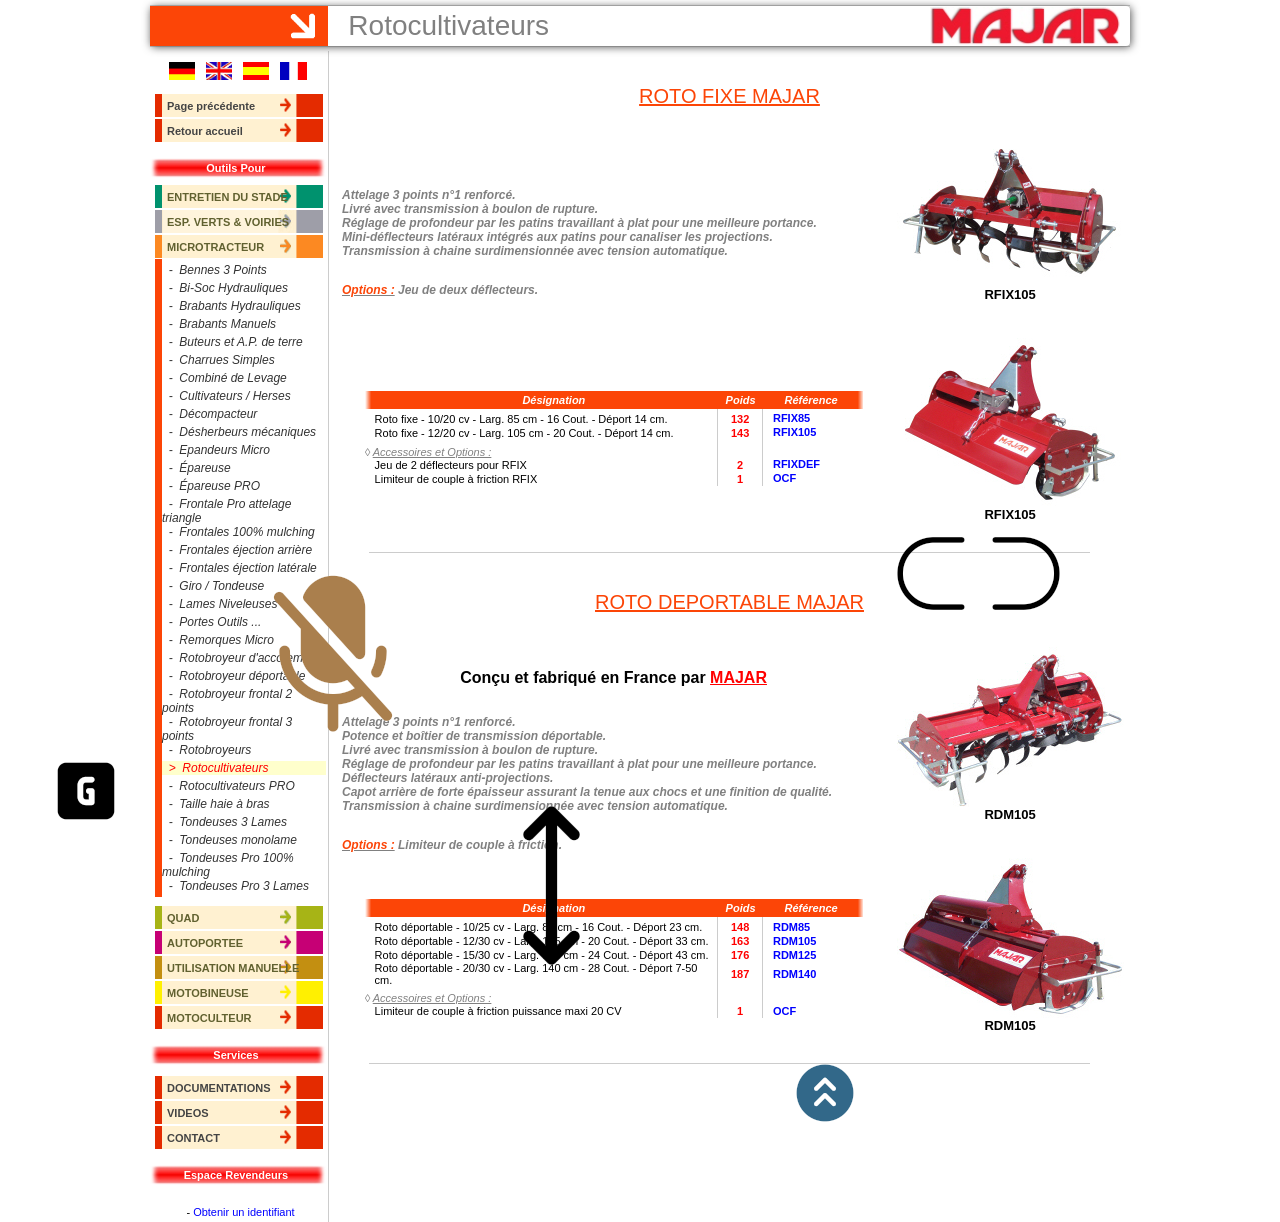 The width and height of the screenshot is (1280, 1222). I want to click on adjust vertical size or height, so click(551, 885).